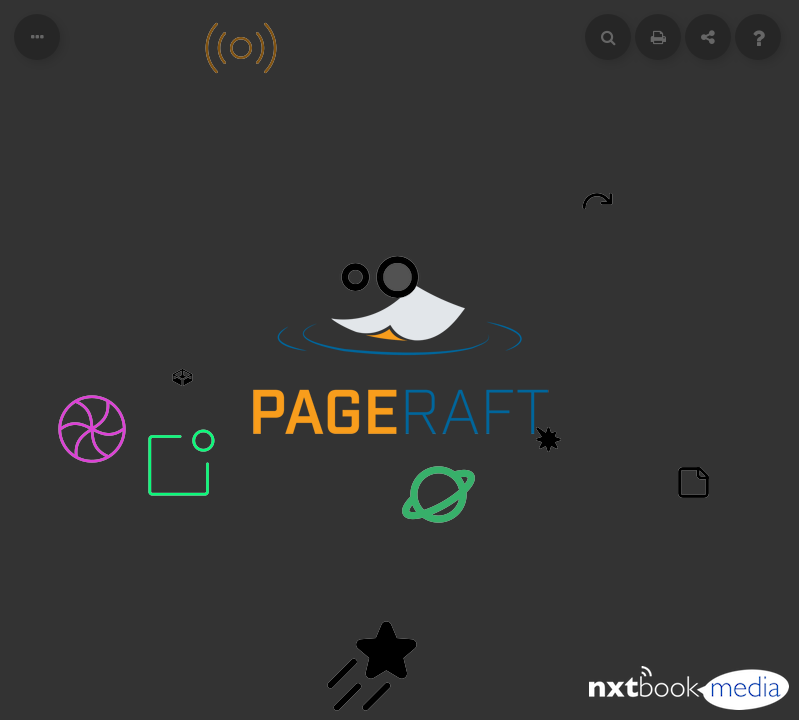 The height and width of the screenshot is (720, 799). I want to click on loading content in progress, so click(92, 429).